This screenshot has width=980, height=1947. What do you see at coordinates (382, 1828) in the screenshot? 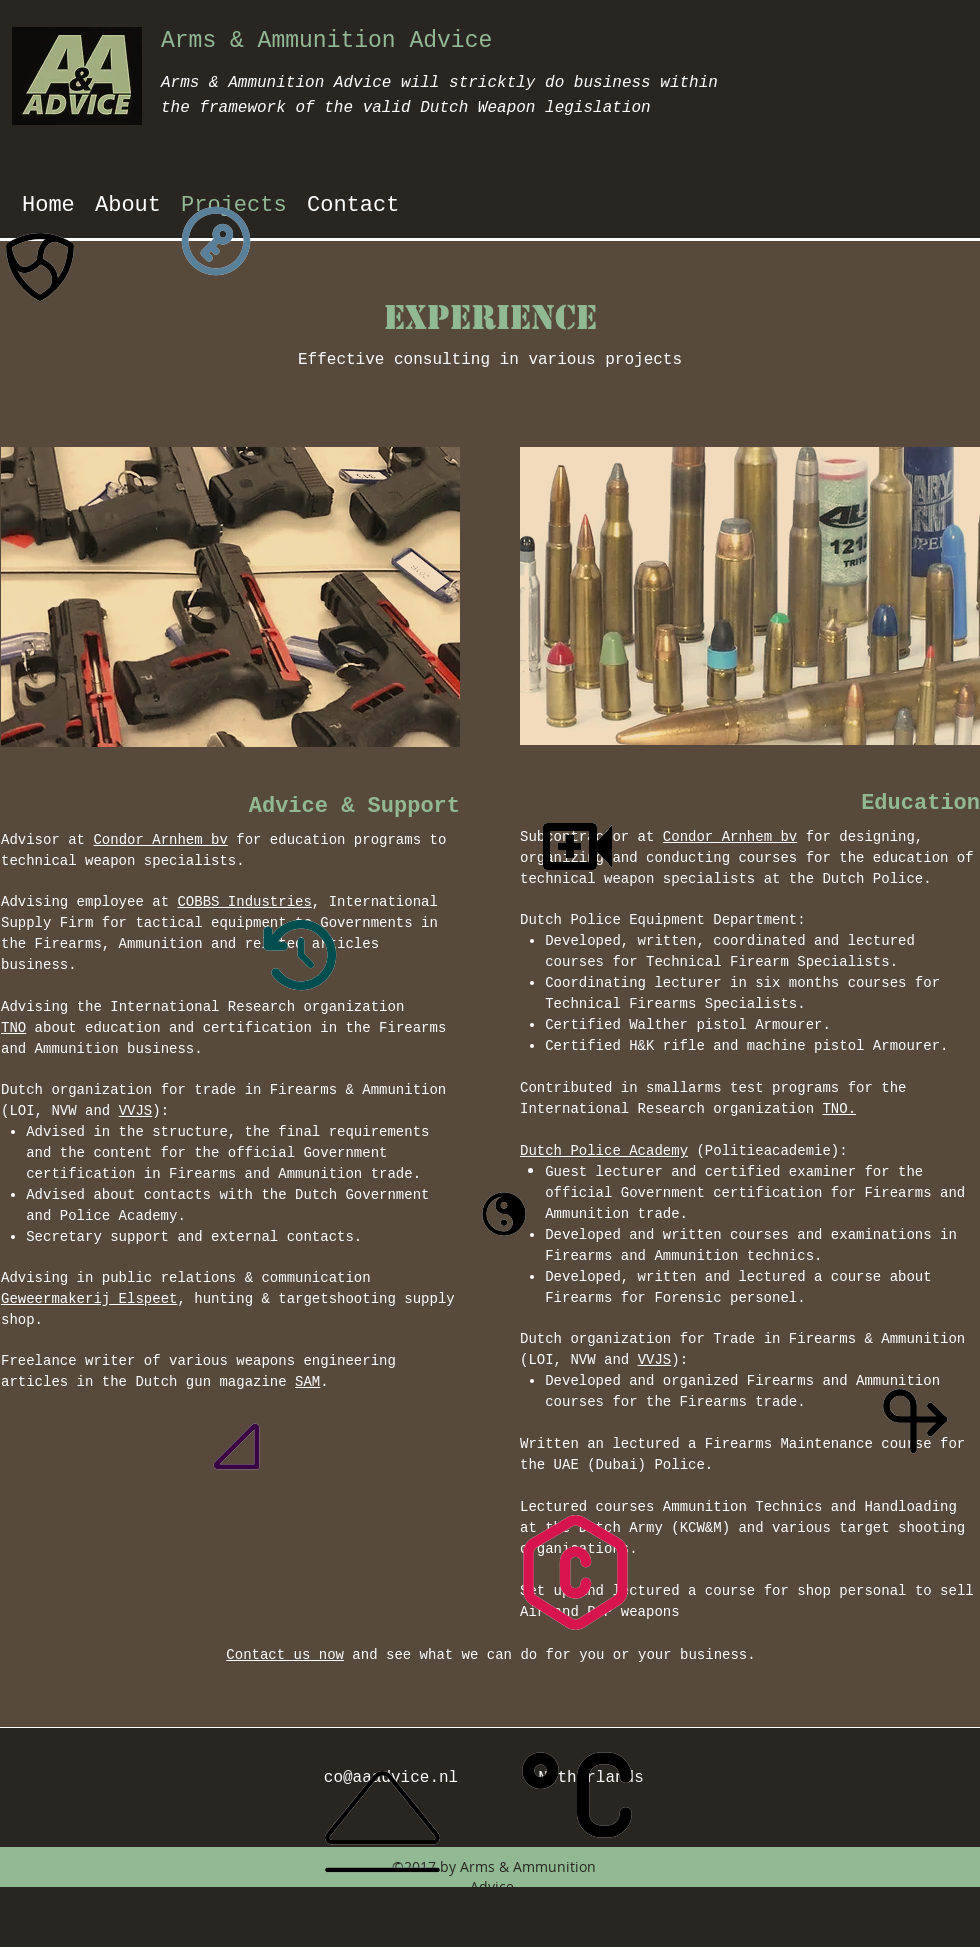
I see `eject media or disc` at bounding box center [382, 1828].